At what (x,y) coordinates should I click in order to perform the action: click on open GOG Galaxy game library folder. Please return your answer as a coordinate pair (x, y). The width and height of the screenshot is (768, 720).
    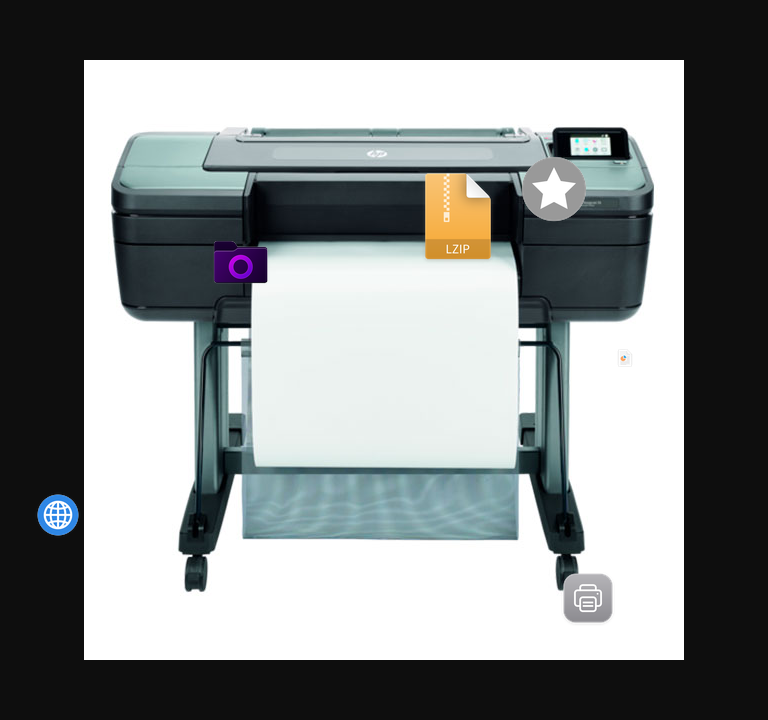
    Looking at the image, I should click on (240, 263).